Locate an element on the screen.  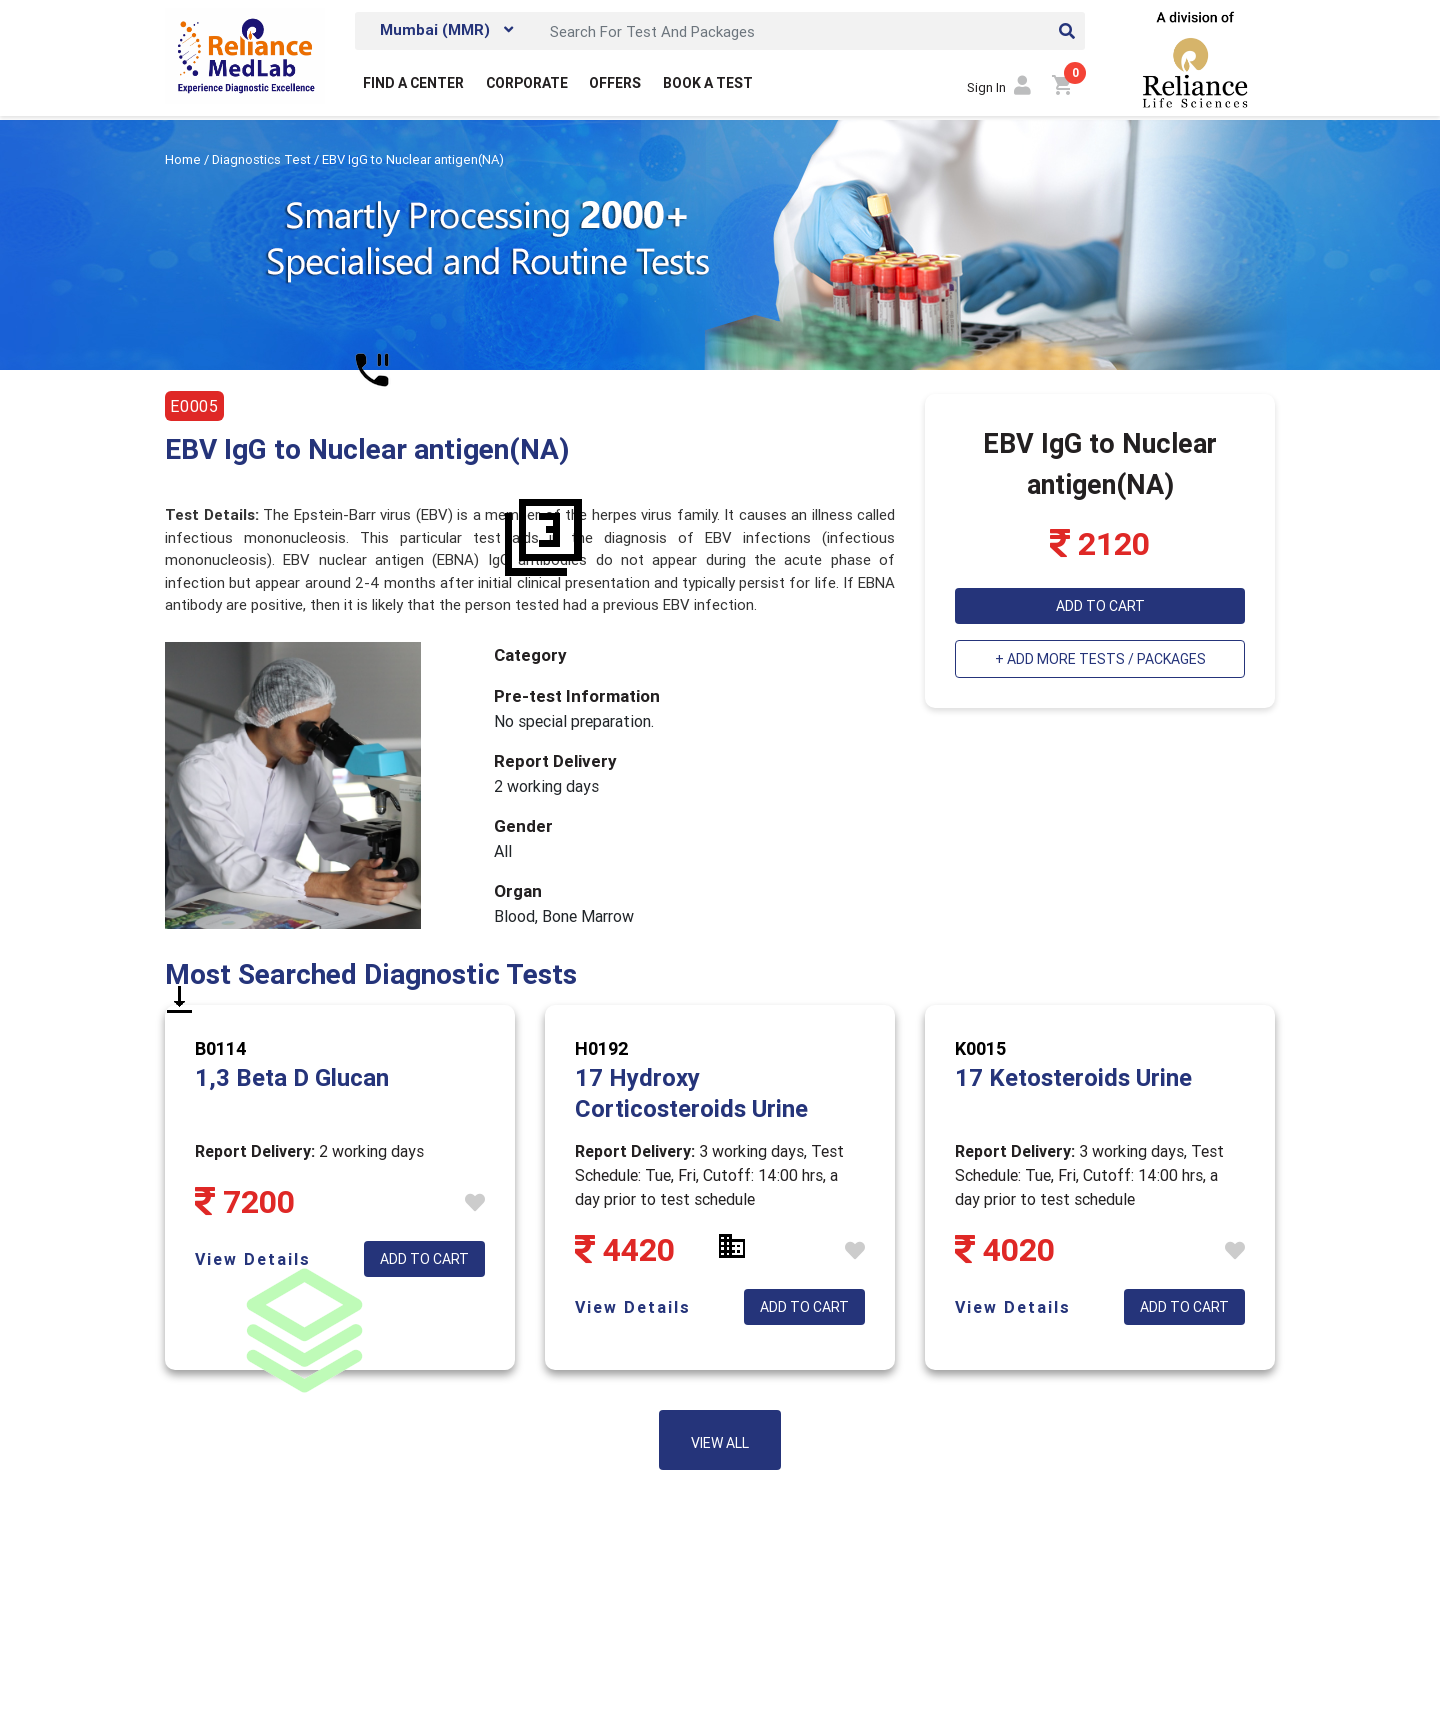
apply filter preset 3 is located at coordinates (543, 537).